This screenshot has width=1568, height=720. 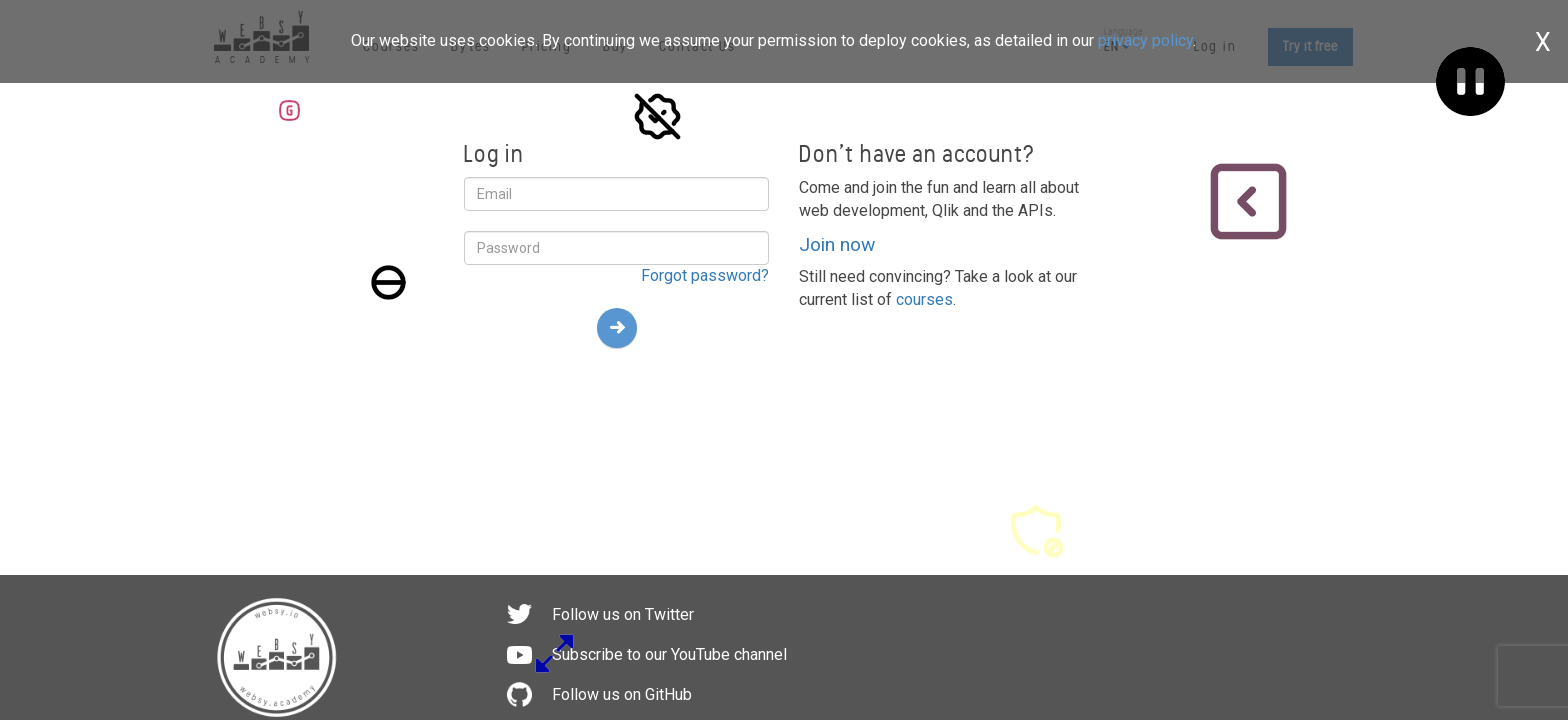 I want to click on select agender identity option, so click(x=388, y=282).